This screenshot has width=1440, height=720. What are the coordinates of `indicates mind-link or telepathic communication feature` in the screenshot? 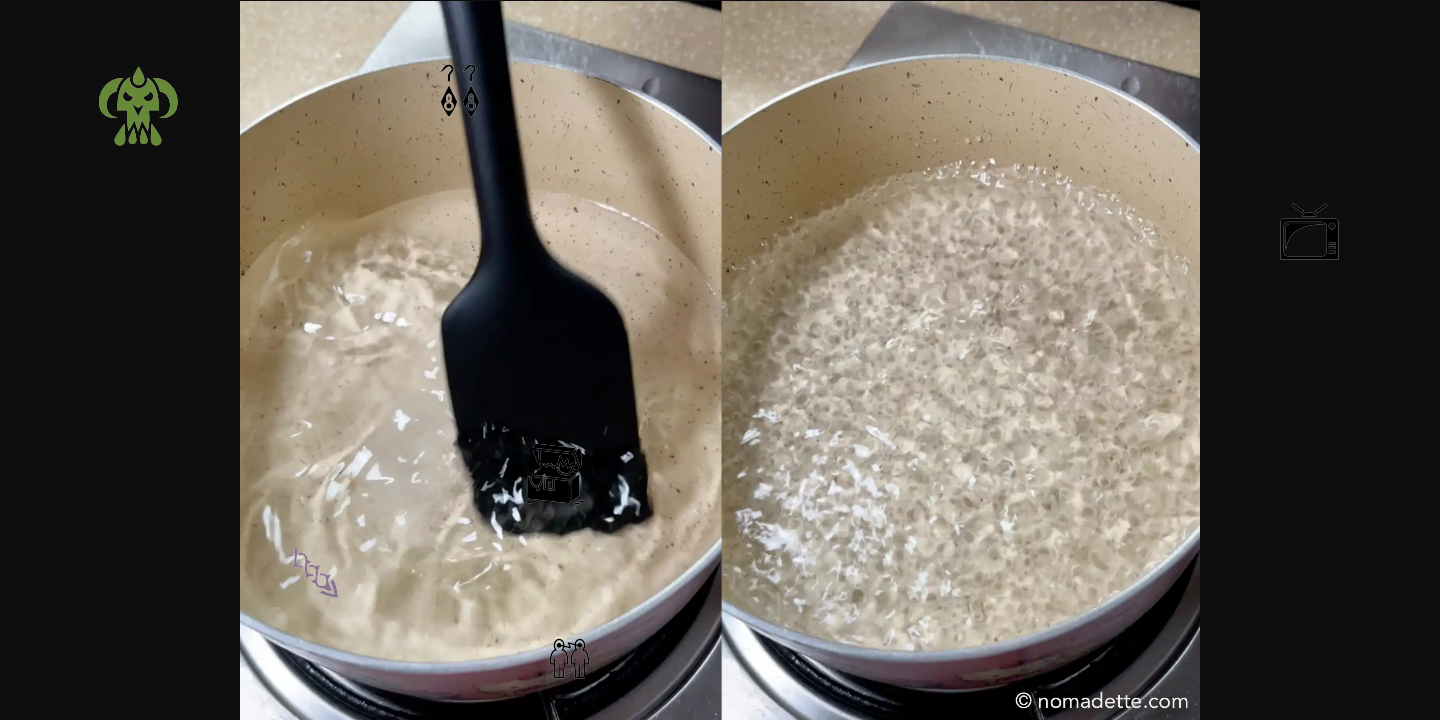 It's located at (569, 658).